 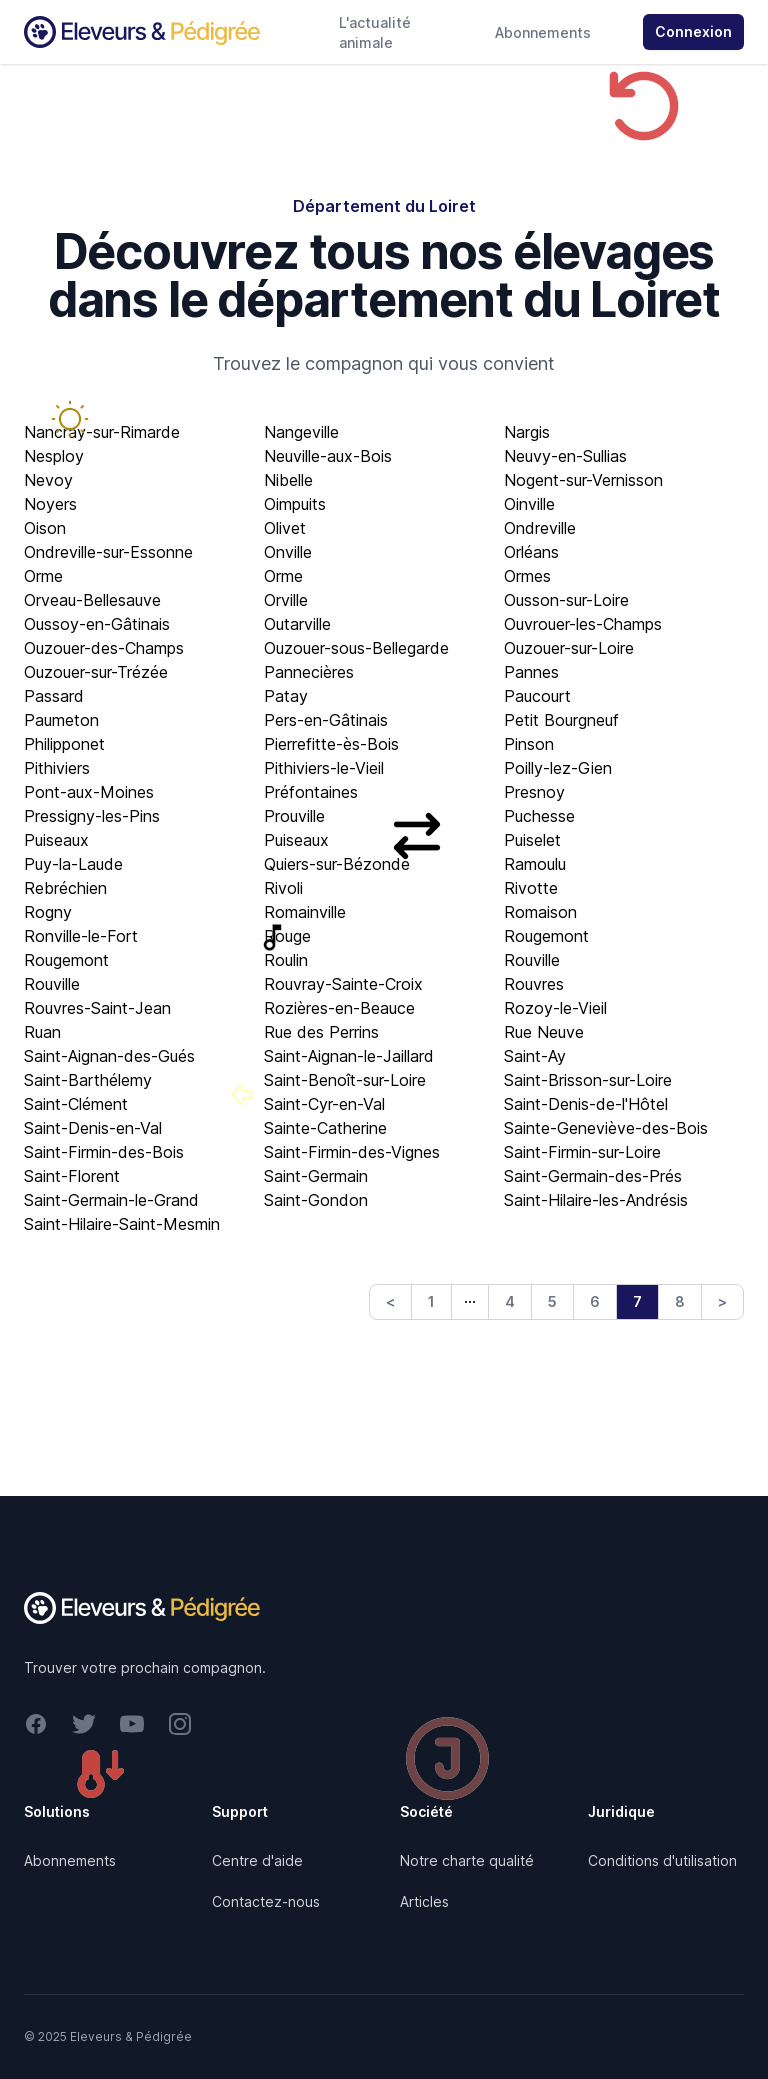 What do you see at coordinates (70, 419) in the screenshot?
I see `reduce screen brightness` at bounding box center [70, 419].